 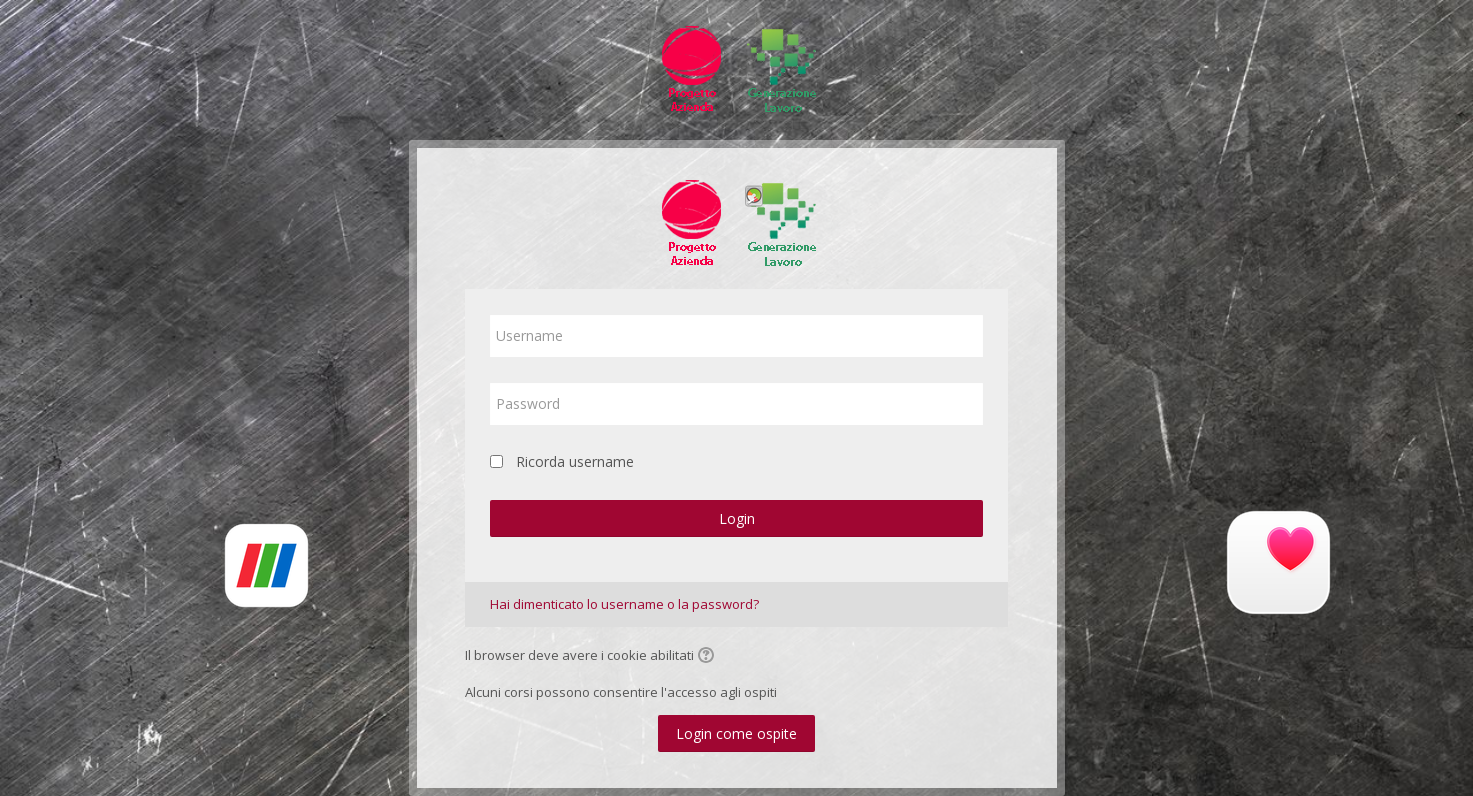 What do you see at coordinates (1278, 562) in the screenshot?
I see `open the Health app to view fitness and wellness data` at bounding box center [1278, 562].